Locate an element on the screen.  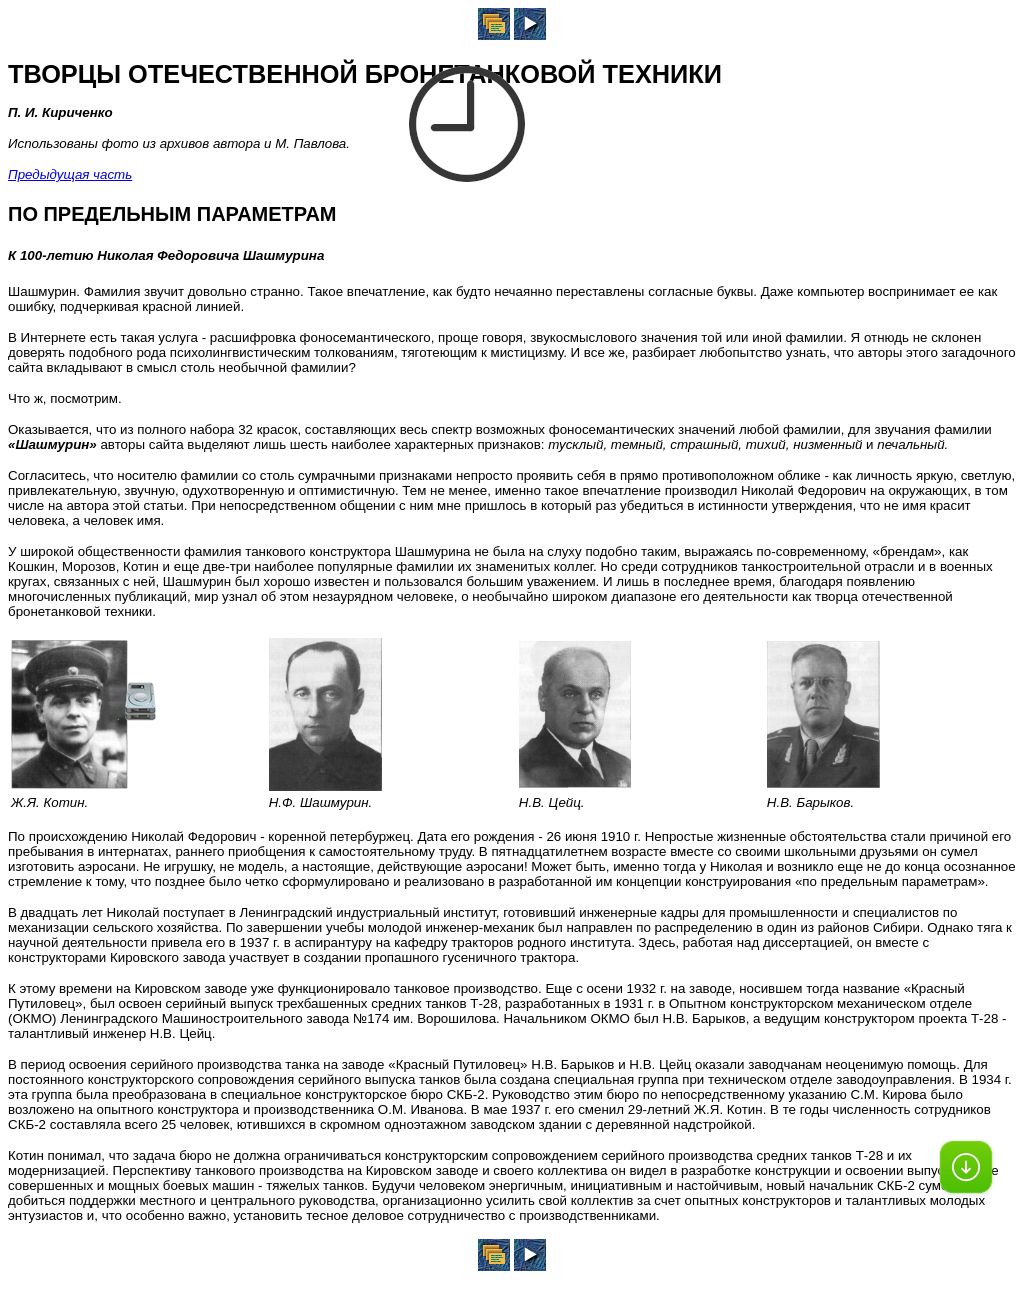
access multiple connected storage drives is located at coordinates (140, 701).